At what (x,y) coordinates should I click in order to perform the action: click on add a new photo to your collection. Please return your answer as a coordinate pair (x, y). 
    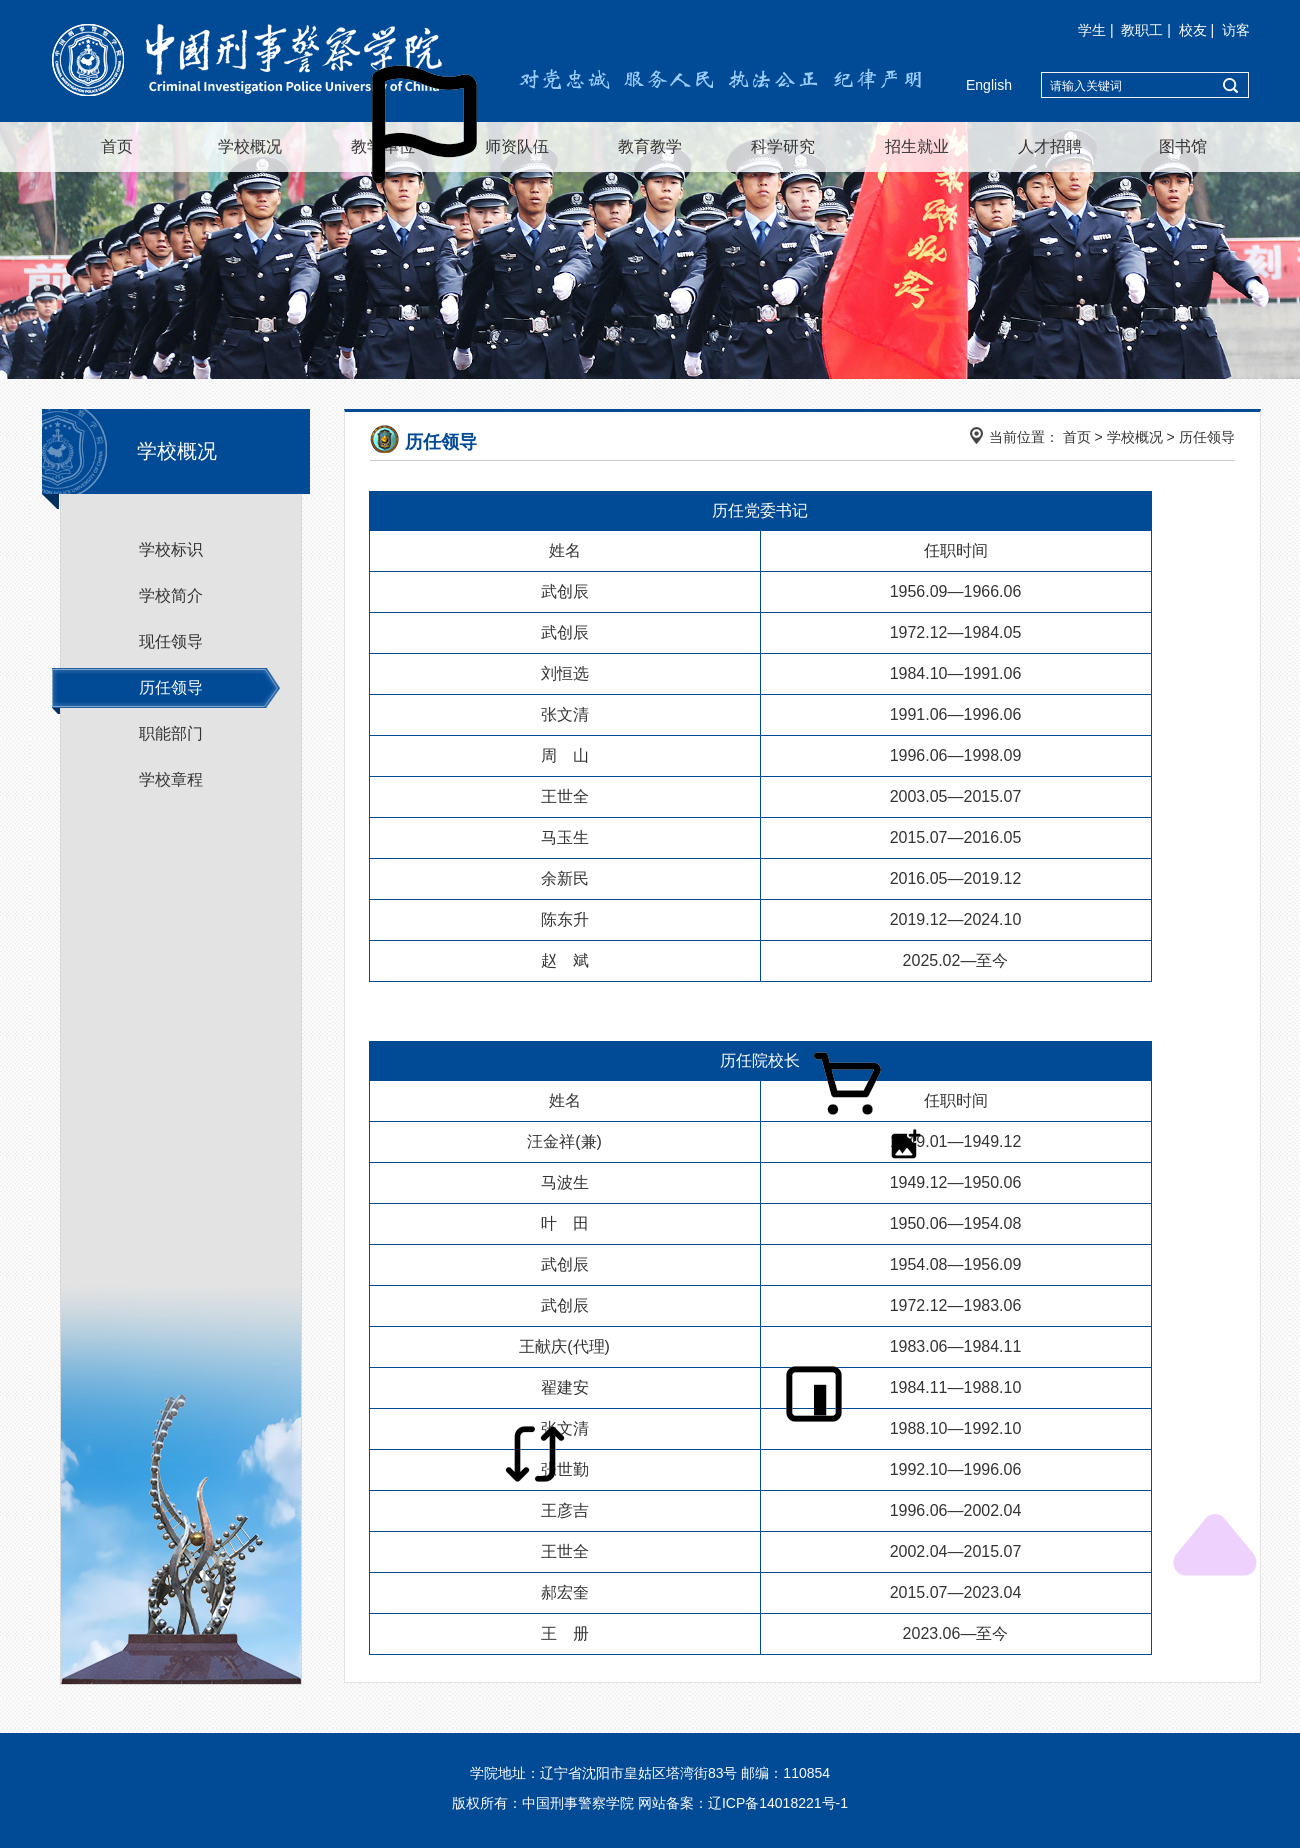
    Looking at the image, I should click on (905, 1144).